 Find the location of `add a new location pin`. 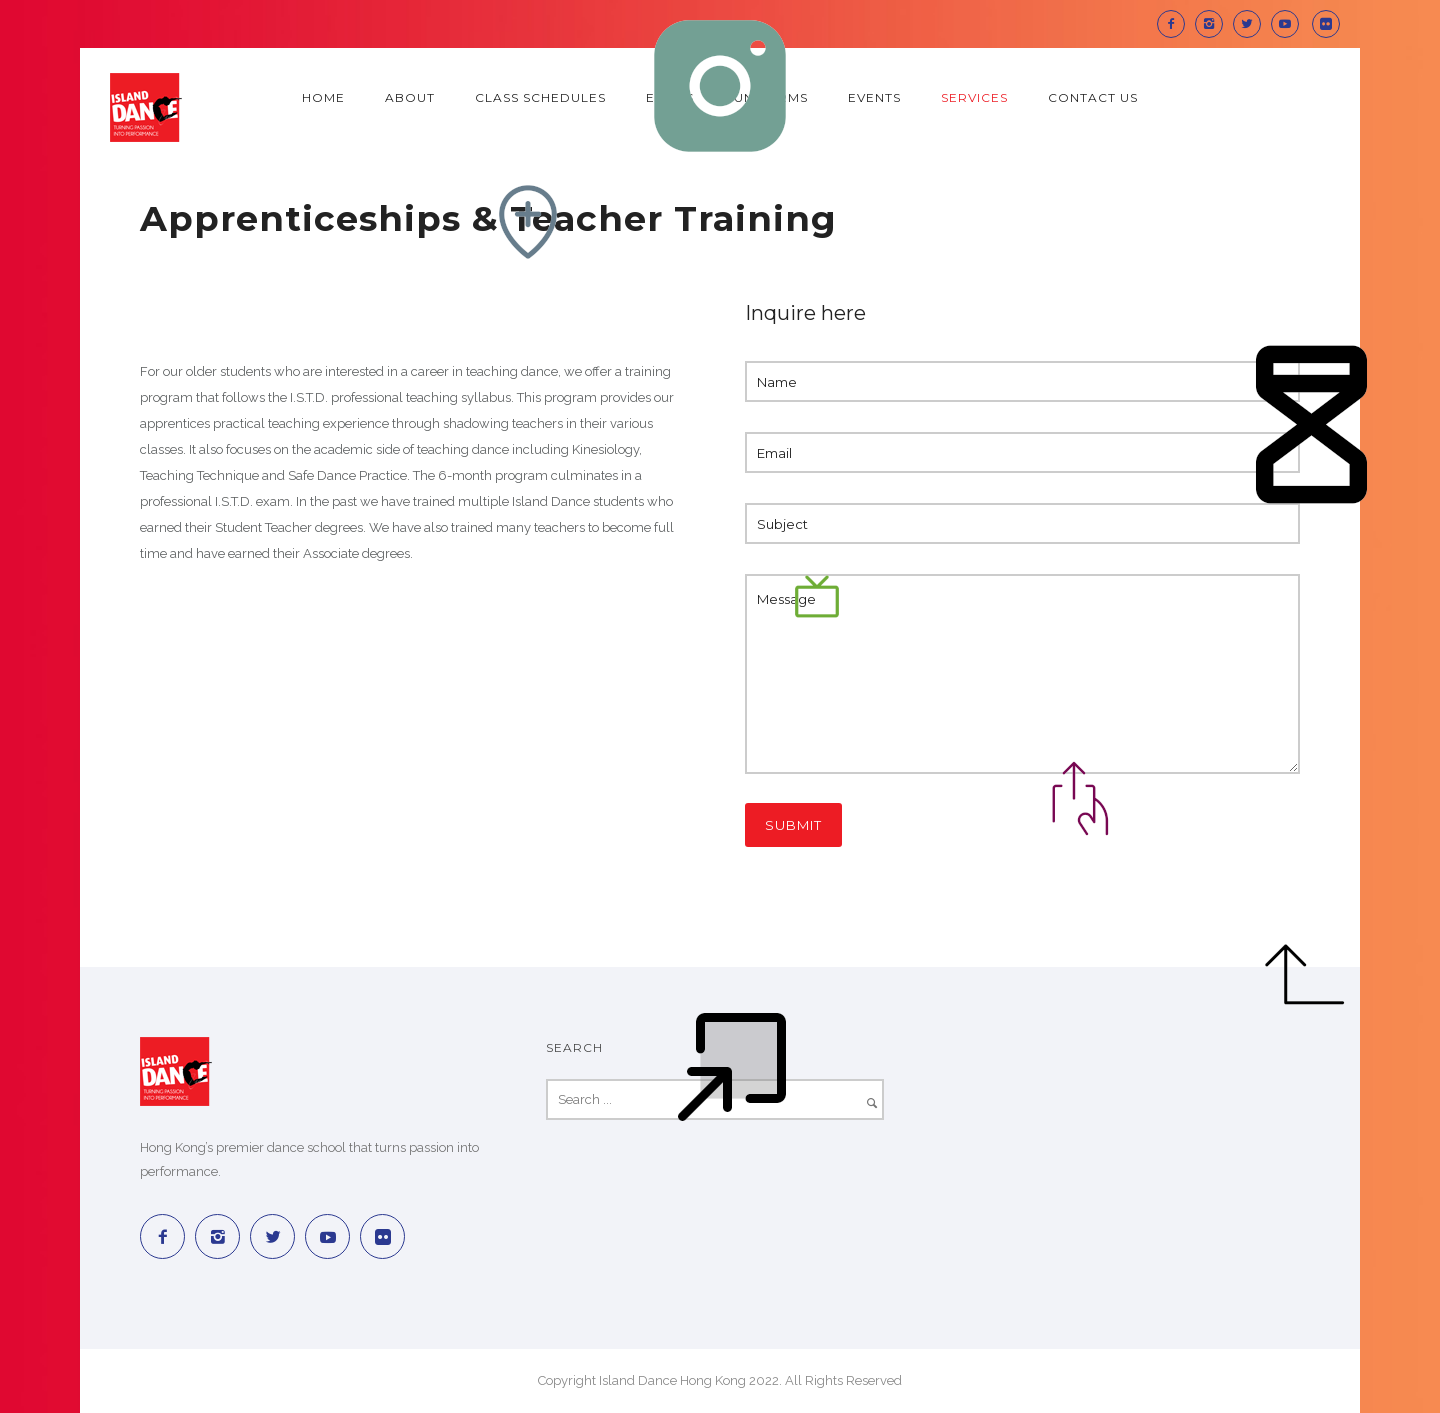

add a new location pin is located at coordinates (528, 222).